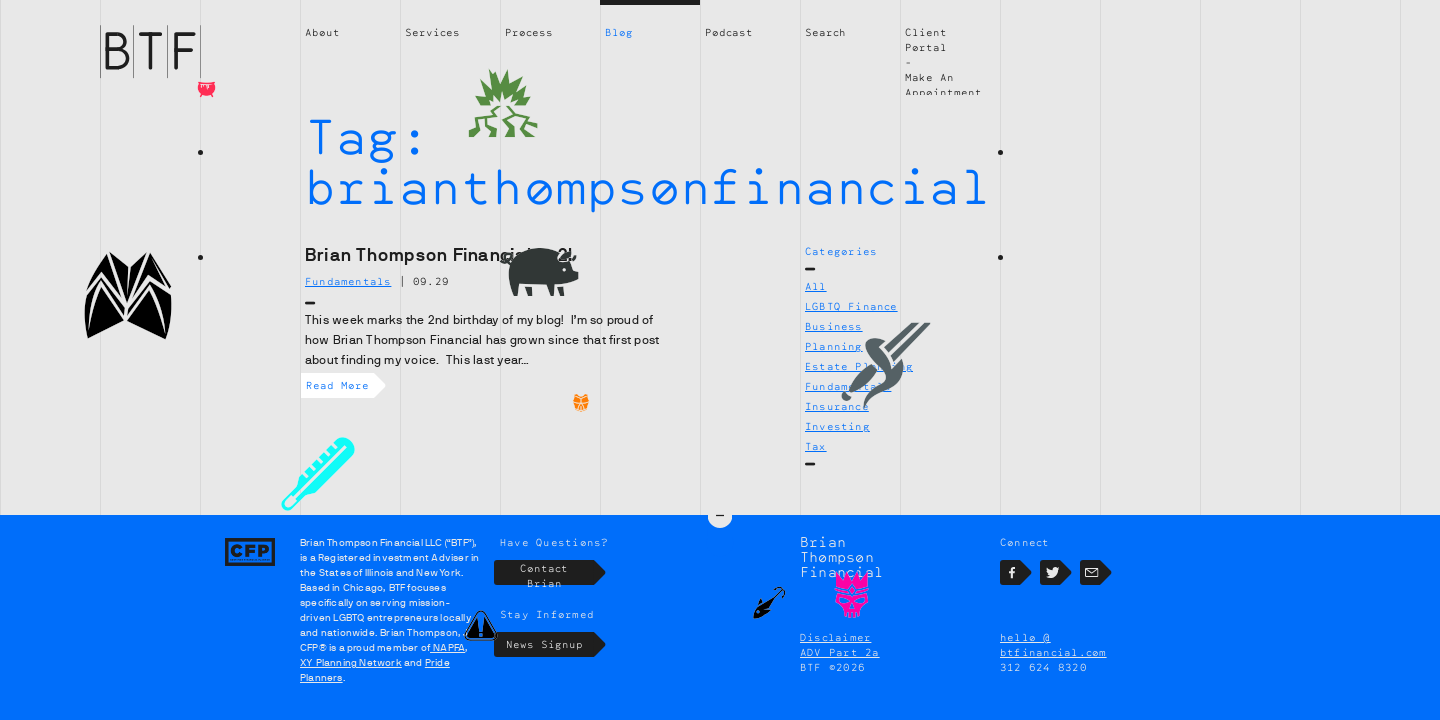 This screenshot has width=1440, height=720. I want to click on view farm animals or livestock, so click(539, 272).